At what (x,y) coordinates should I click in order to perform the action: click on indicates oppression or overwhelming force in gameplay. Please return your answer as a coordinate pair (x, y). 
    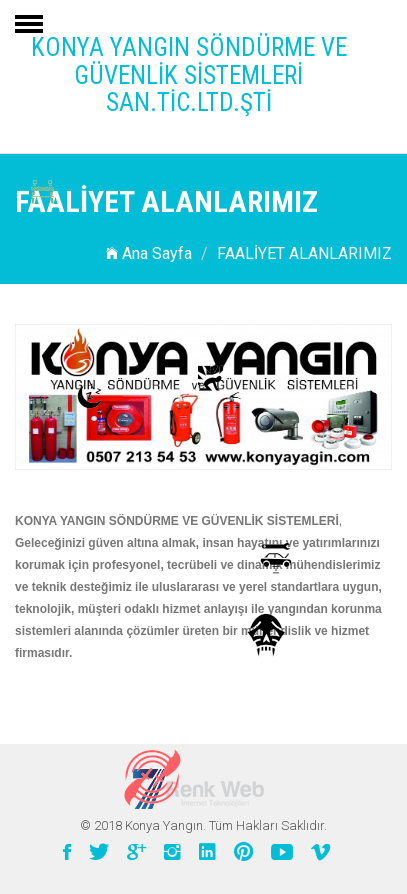
    Looking at the image, I should click on (210, 378).